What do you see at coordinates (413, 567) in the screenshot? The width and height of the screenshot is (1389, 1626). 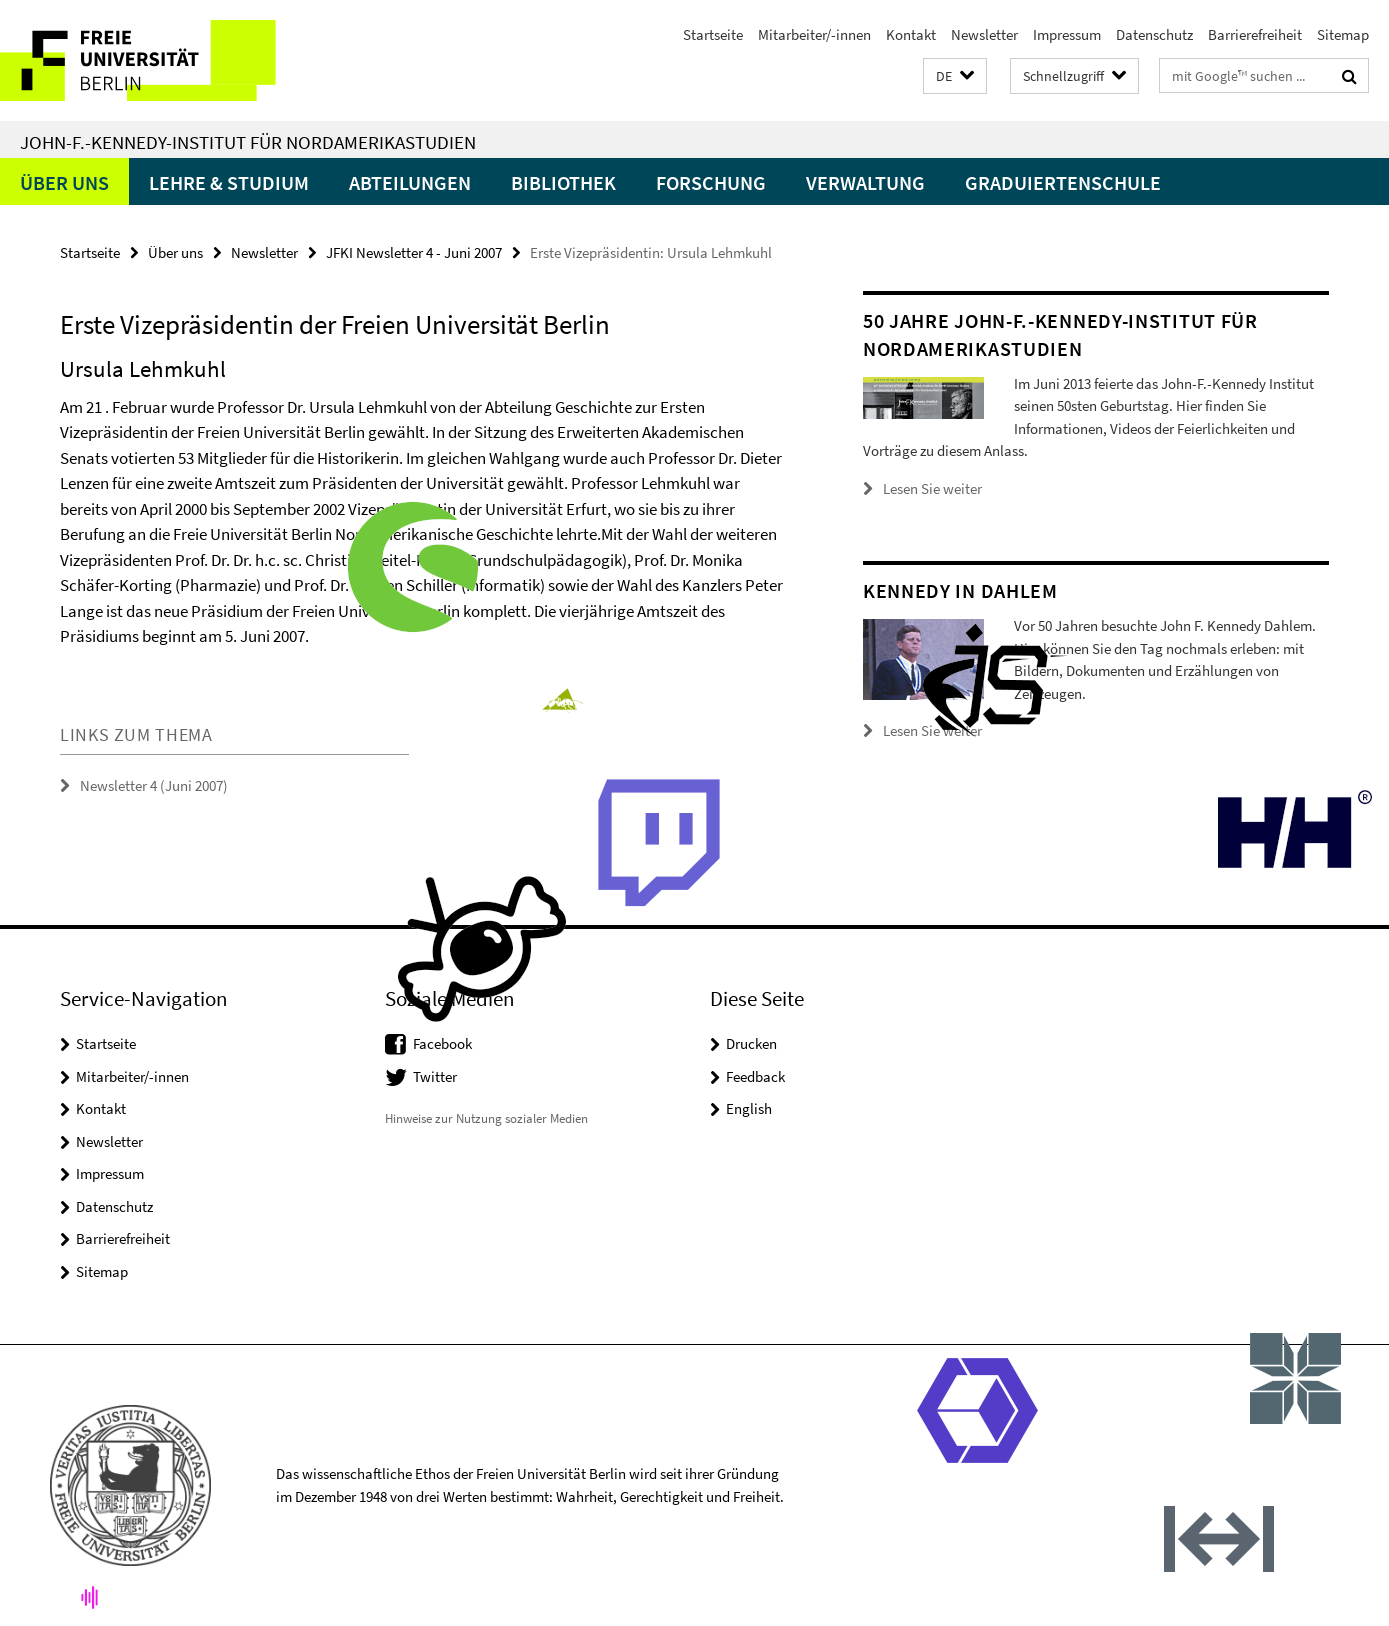 I see `shopware e-commerce platform logo` at bounding box center [413, 567].